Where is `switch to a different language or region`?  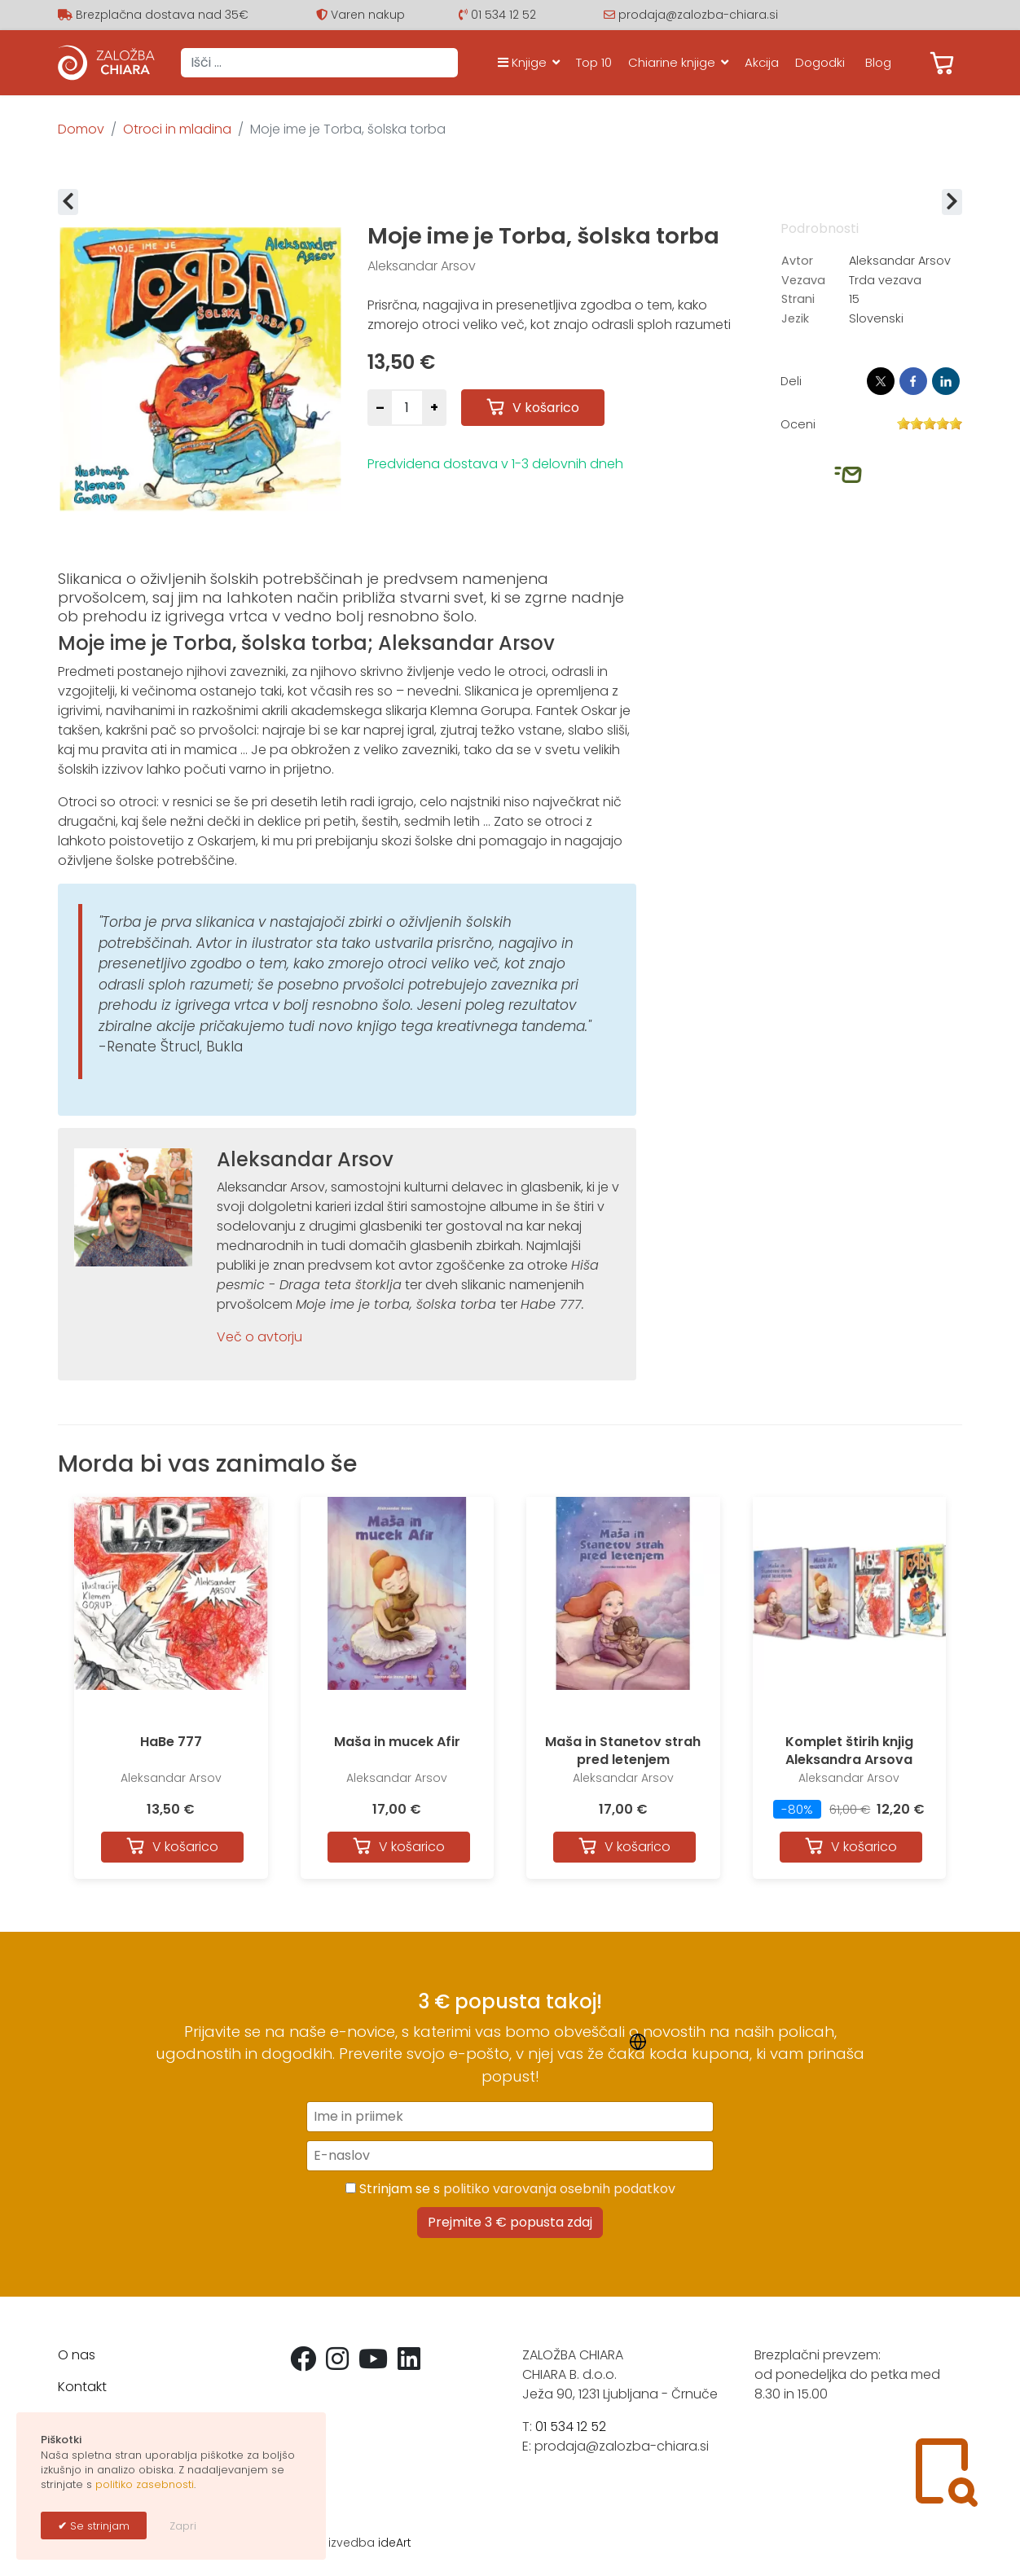 switch to a different language or region is located at coordinates (638, 2042).